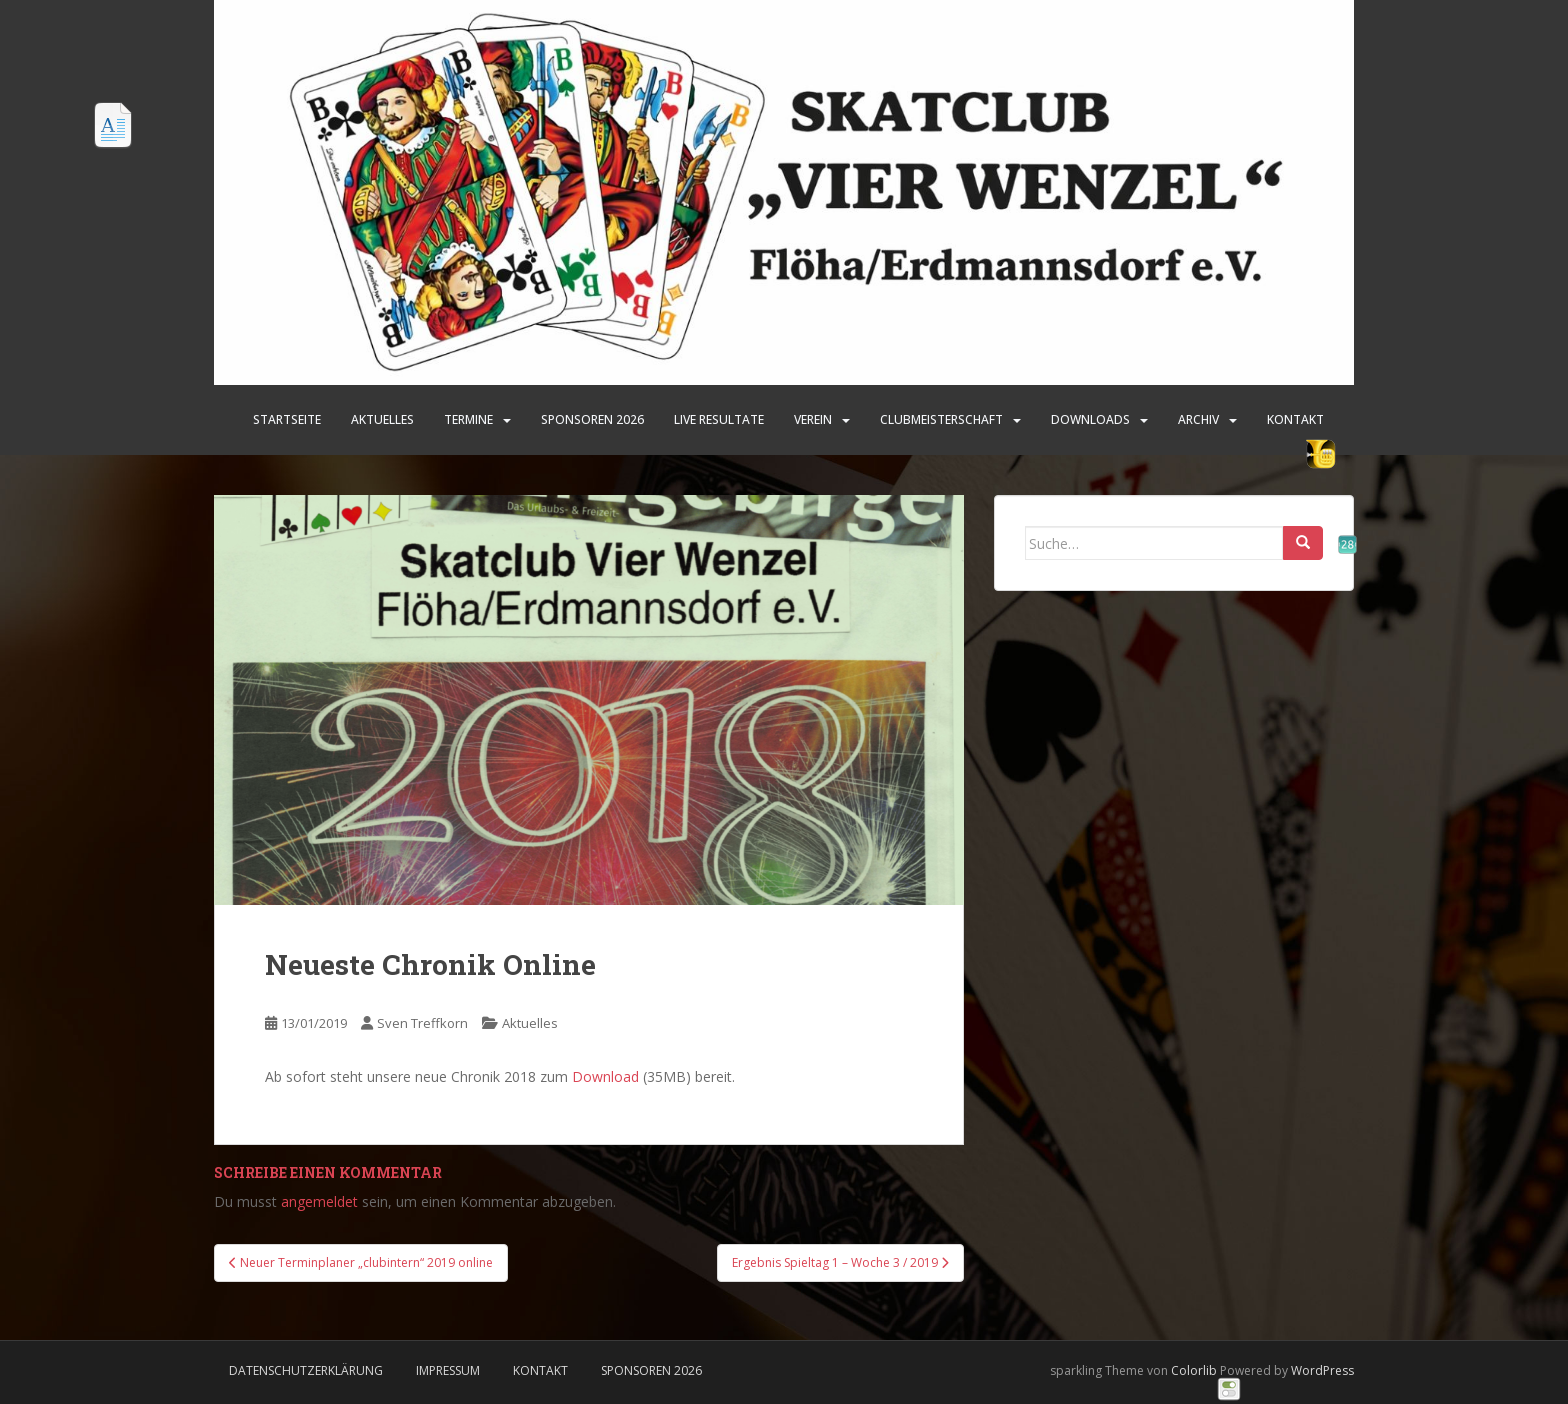  I want to click on open unity tweak tool settings, so click(1229, 1389).